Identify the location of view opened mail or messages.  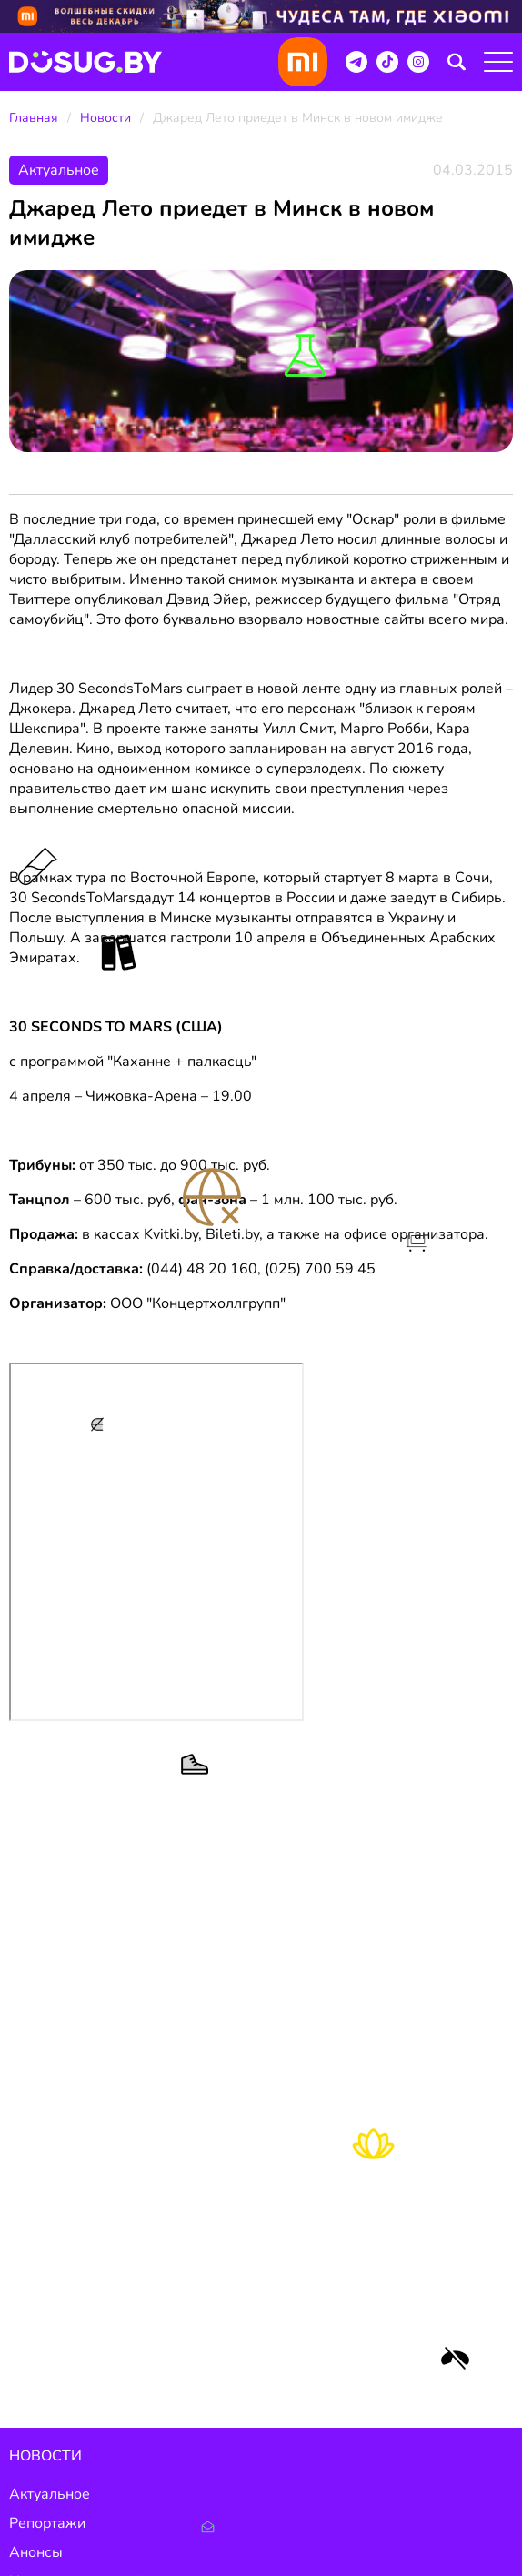
(207, 2527).